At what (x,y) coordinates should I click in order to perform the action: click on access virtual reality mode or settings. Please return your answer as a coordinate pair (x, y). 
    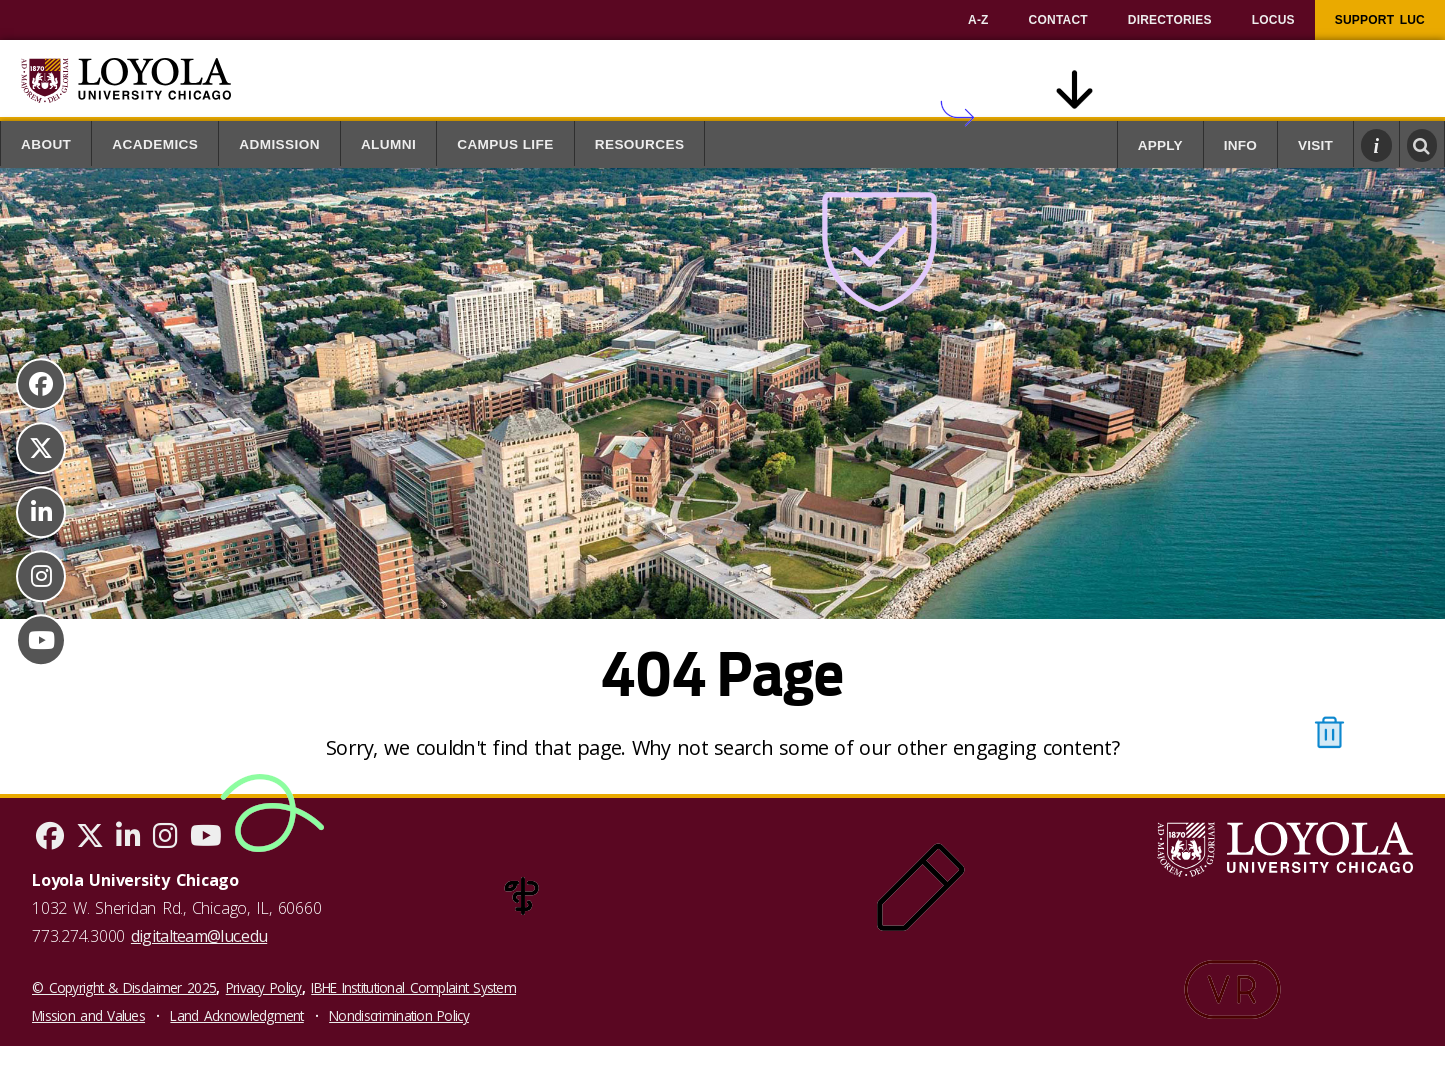
    Looking at the image, I should click on (1232, 989).